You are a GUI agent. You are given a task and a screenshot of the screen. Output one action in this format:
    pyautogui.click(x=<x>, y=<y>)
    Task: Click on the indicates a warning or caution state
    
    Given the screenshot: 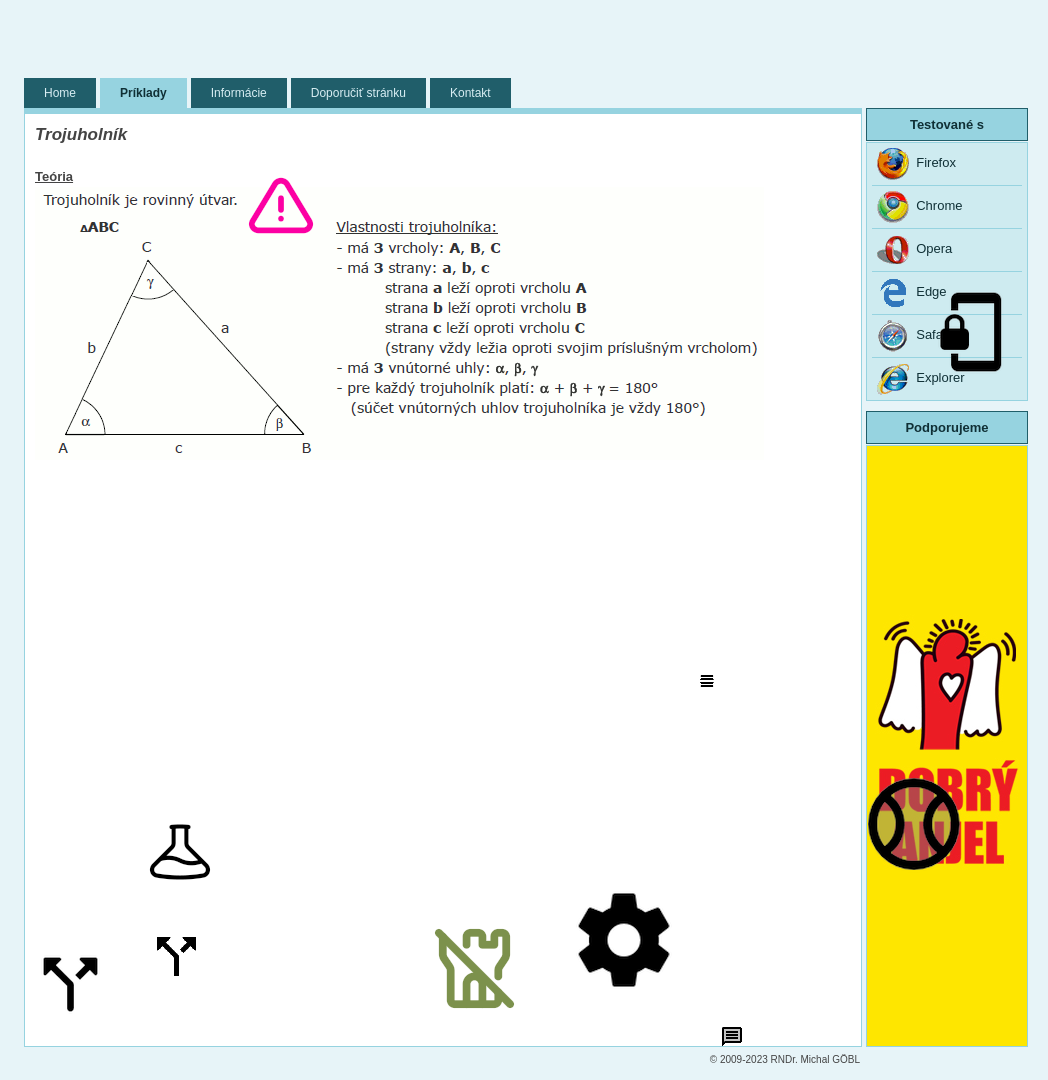 What is the action you would take?
    pyautogui.click(x=281, y=207)
    